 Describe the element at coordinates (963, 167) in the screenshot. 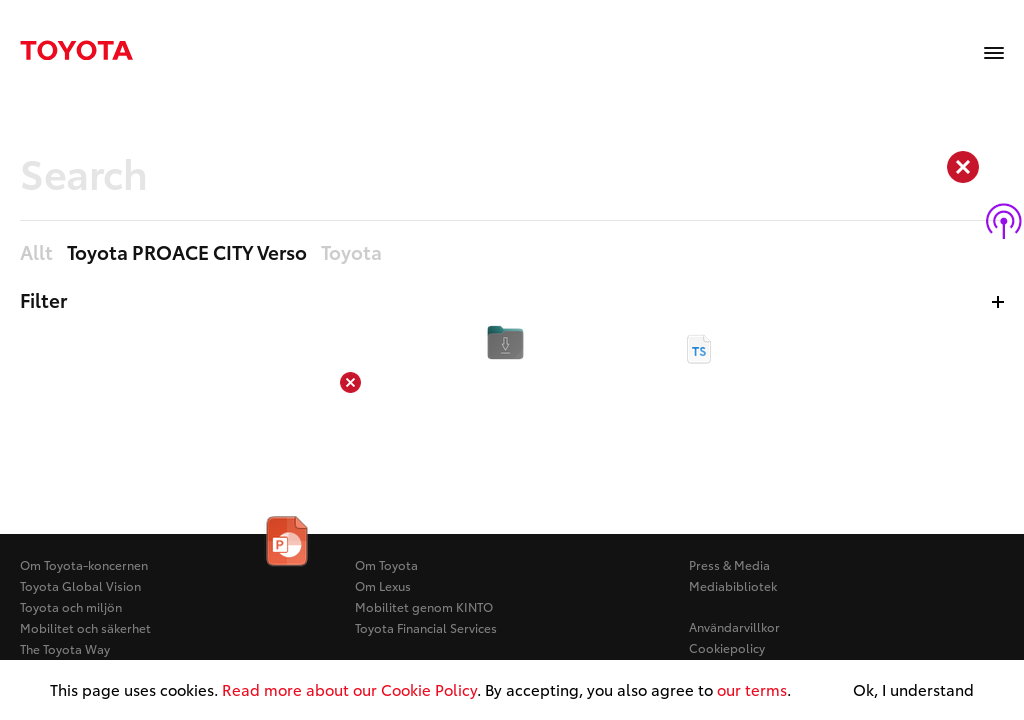

I see `close the current window or dialog` at that location.